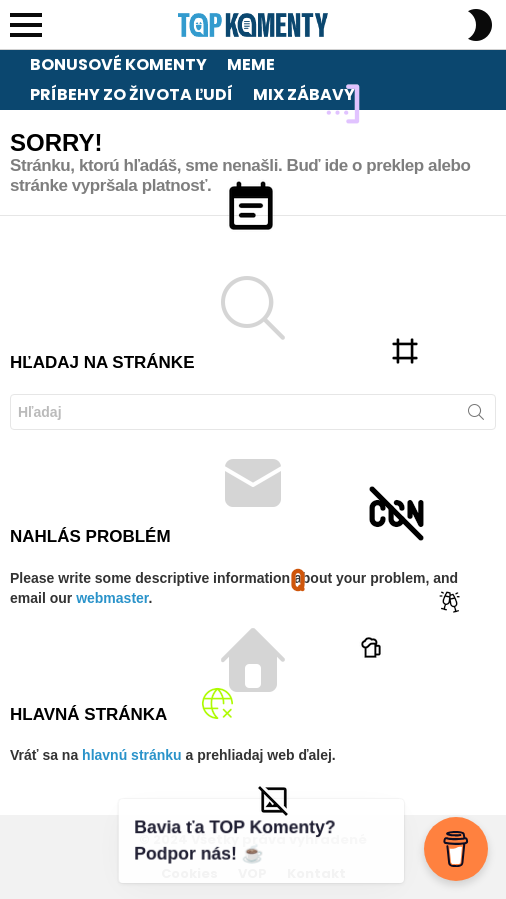  Describe the element at coordinates (274, 800) in the screenshot. I see `image failed to load` at that location.